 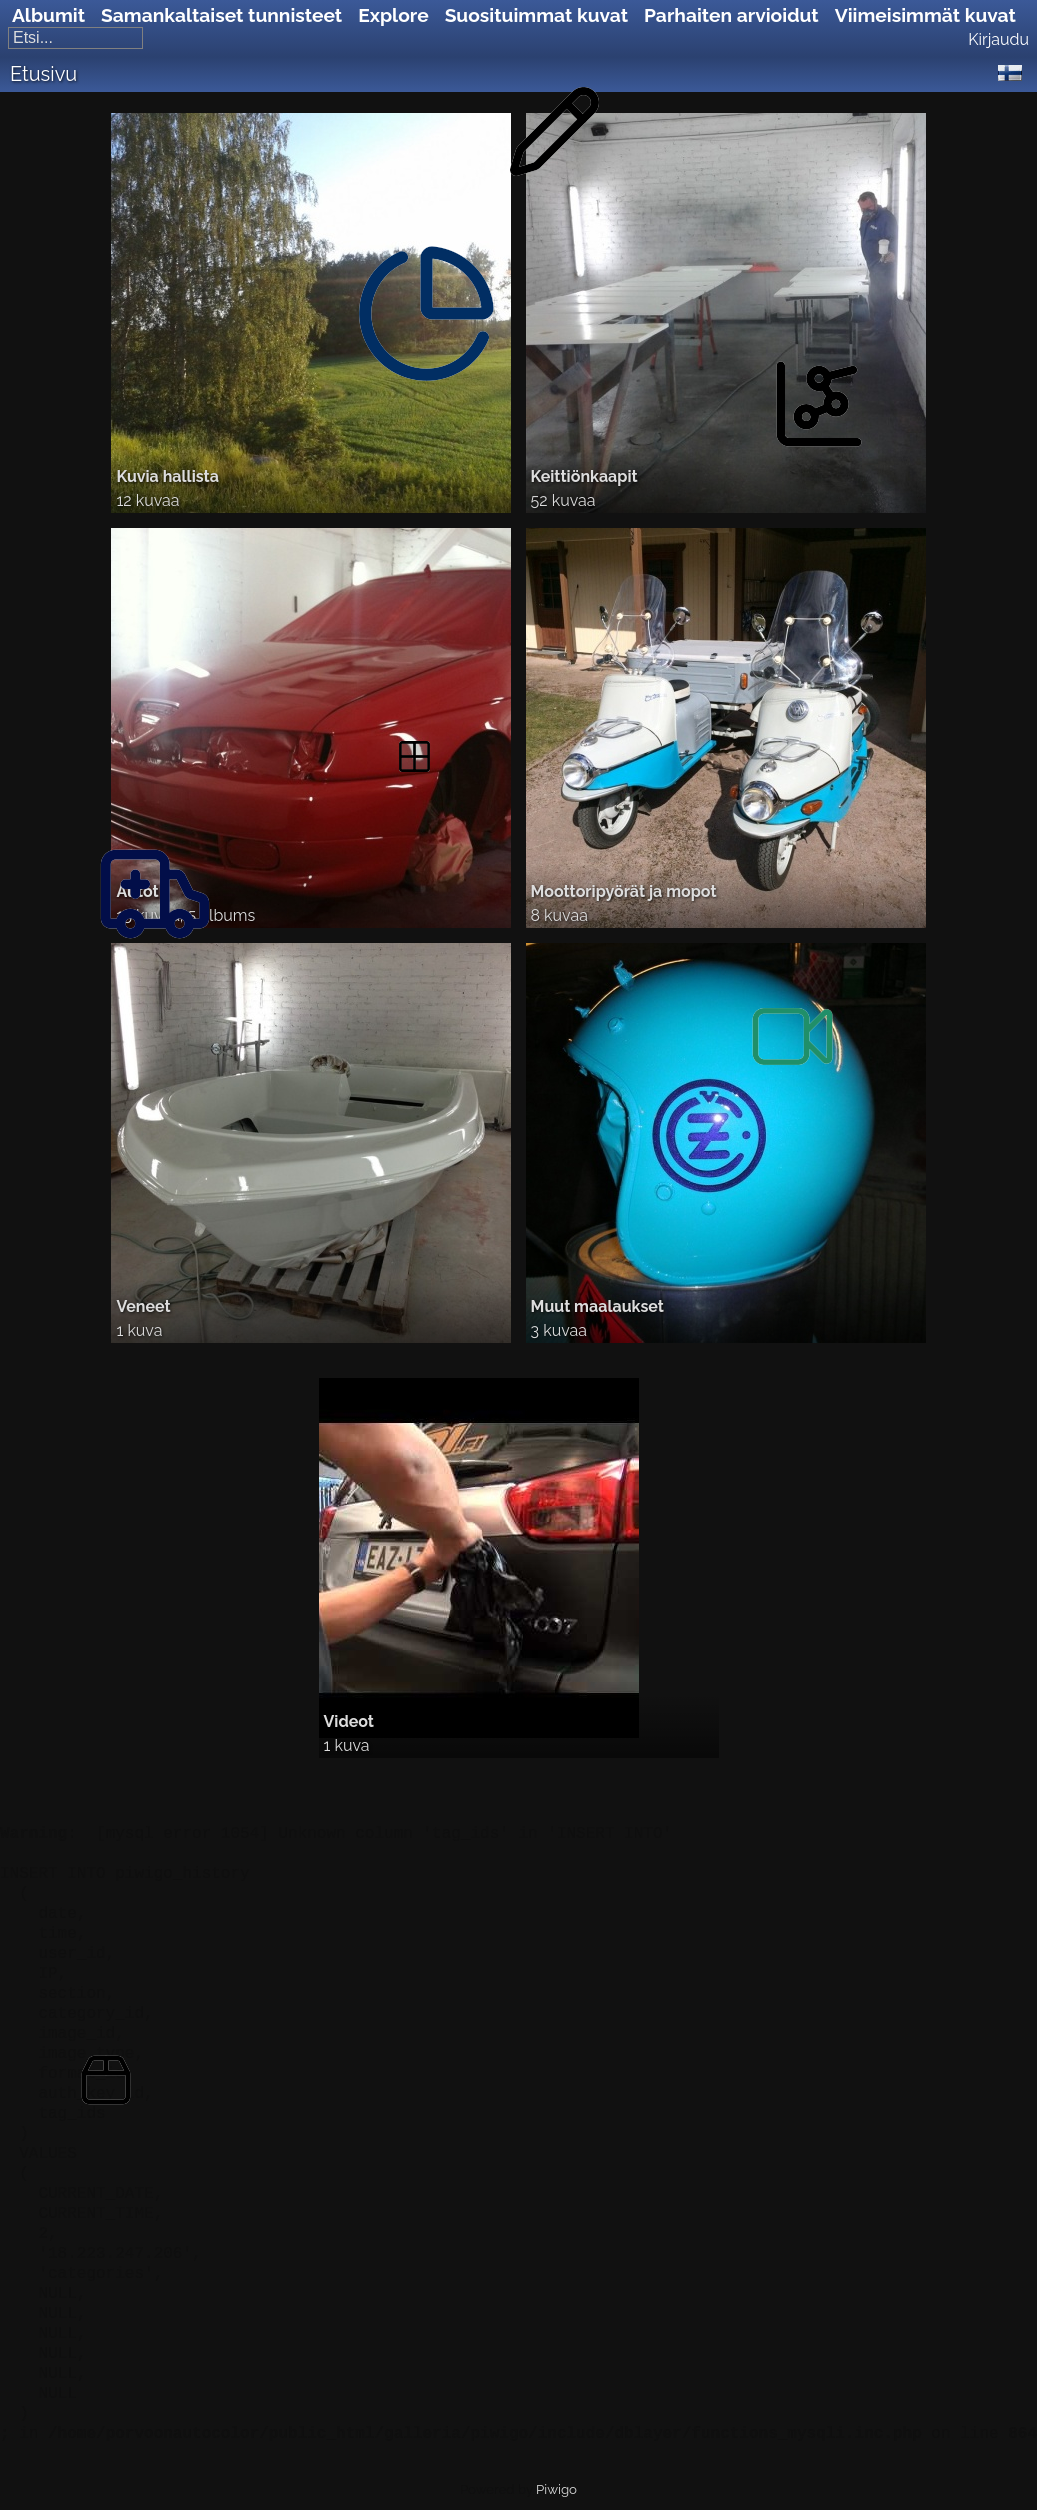 I want to click on view items in grid layout, so click(x=414, y=756).